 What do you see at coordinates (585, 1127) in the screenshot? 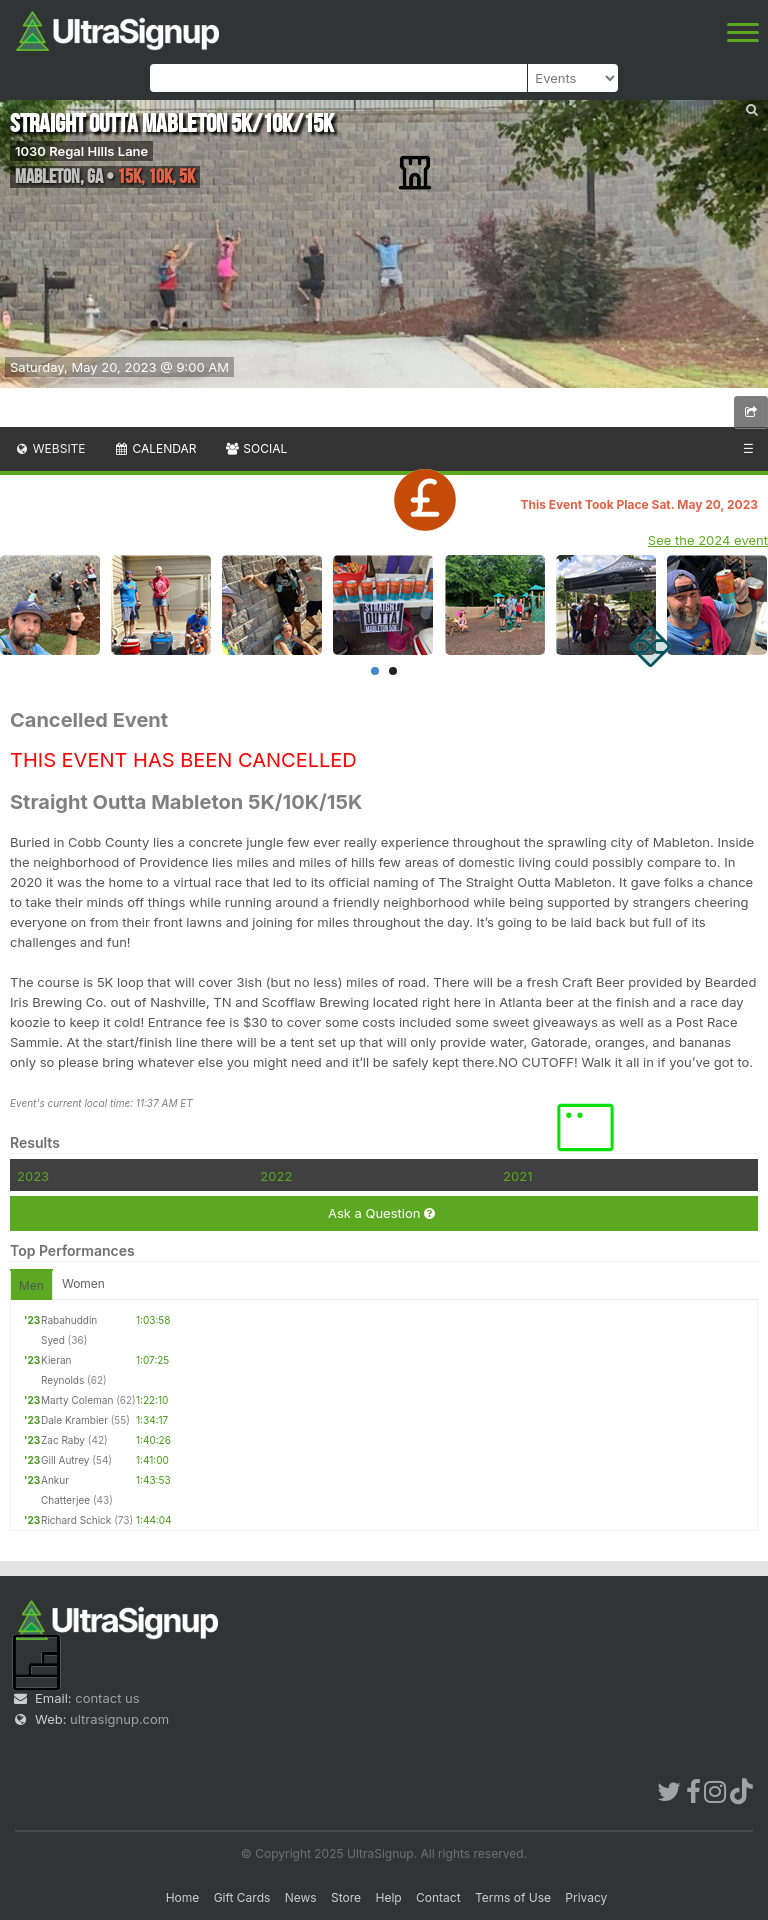
I see `open application window` at bounding box center [585, 1127].